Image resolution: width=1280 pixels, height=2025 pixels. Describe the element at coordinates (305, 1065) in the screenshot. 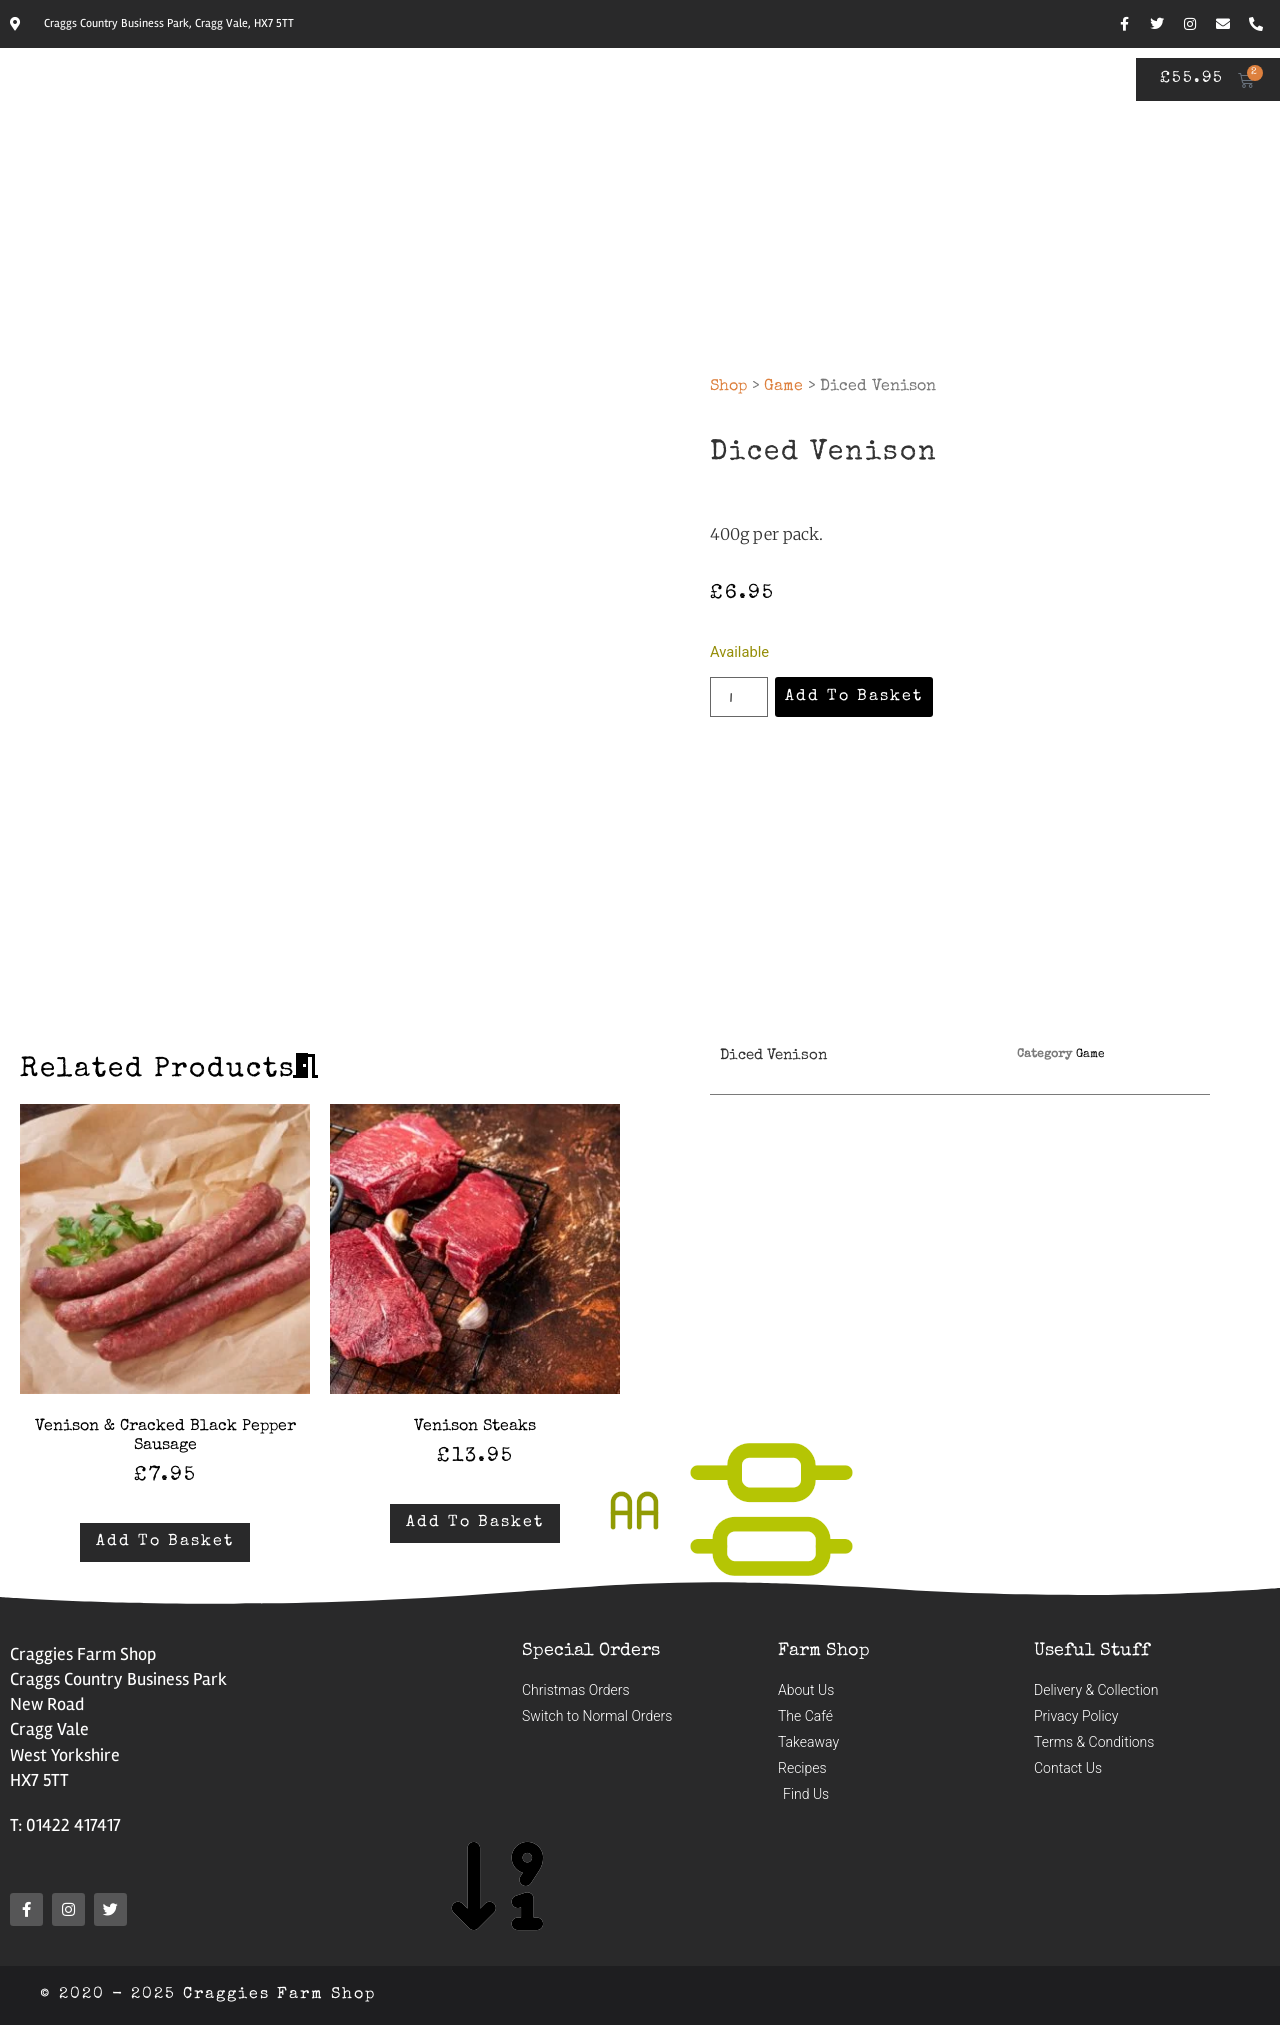

I see `access meeting room booking` at that location.